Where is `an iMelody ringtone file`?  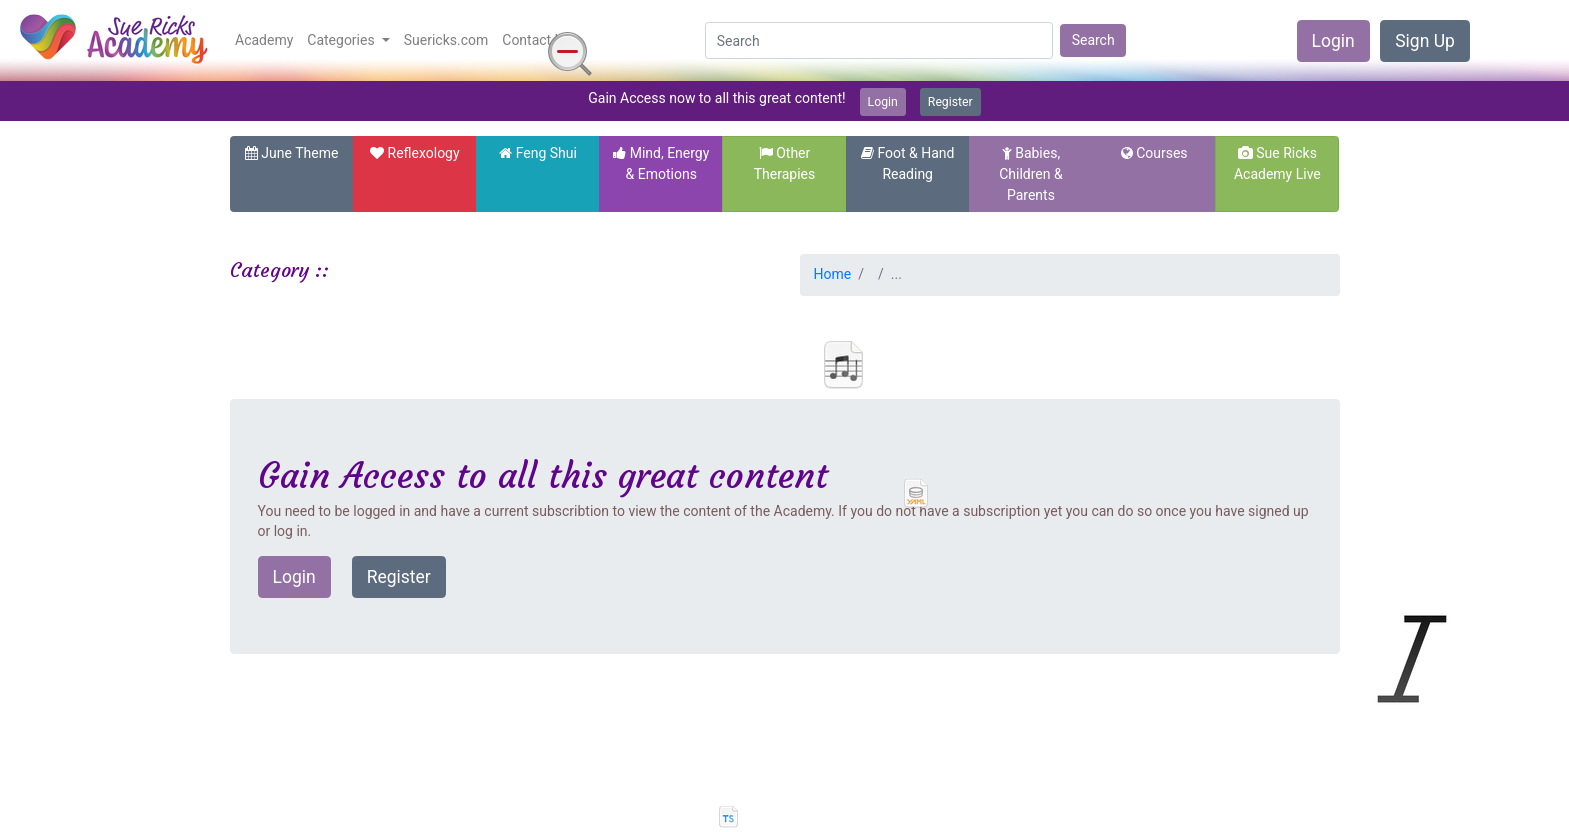 an iMelody ringtone file is located at coordinates (843, 364).